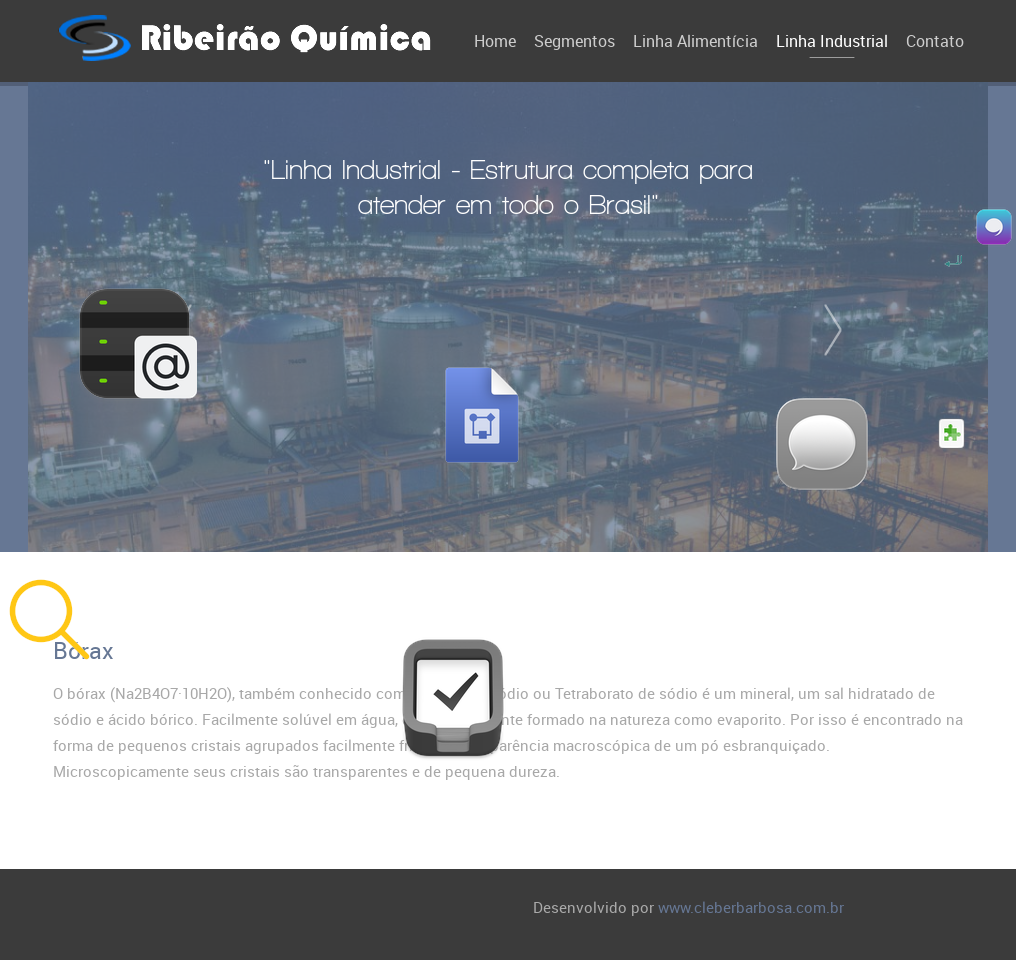  What do you see at coordinates (482, 417) in the screenshot?
I see `a Microsoft Visio diagram file` at bounding box center [482, 417].